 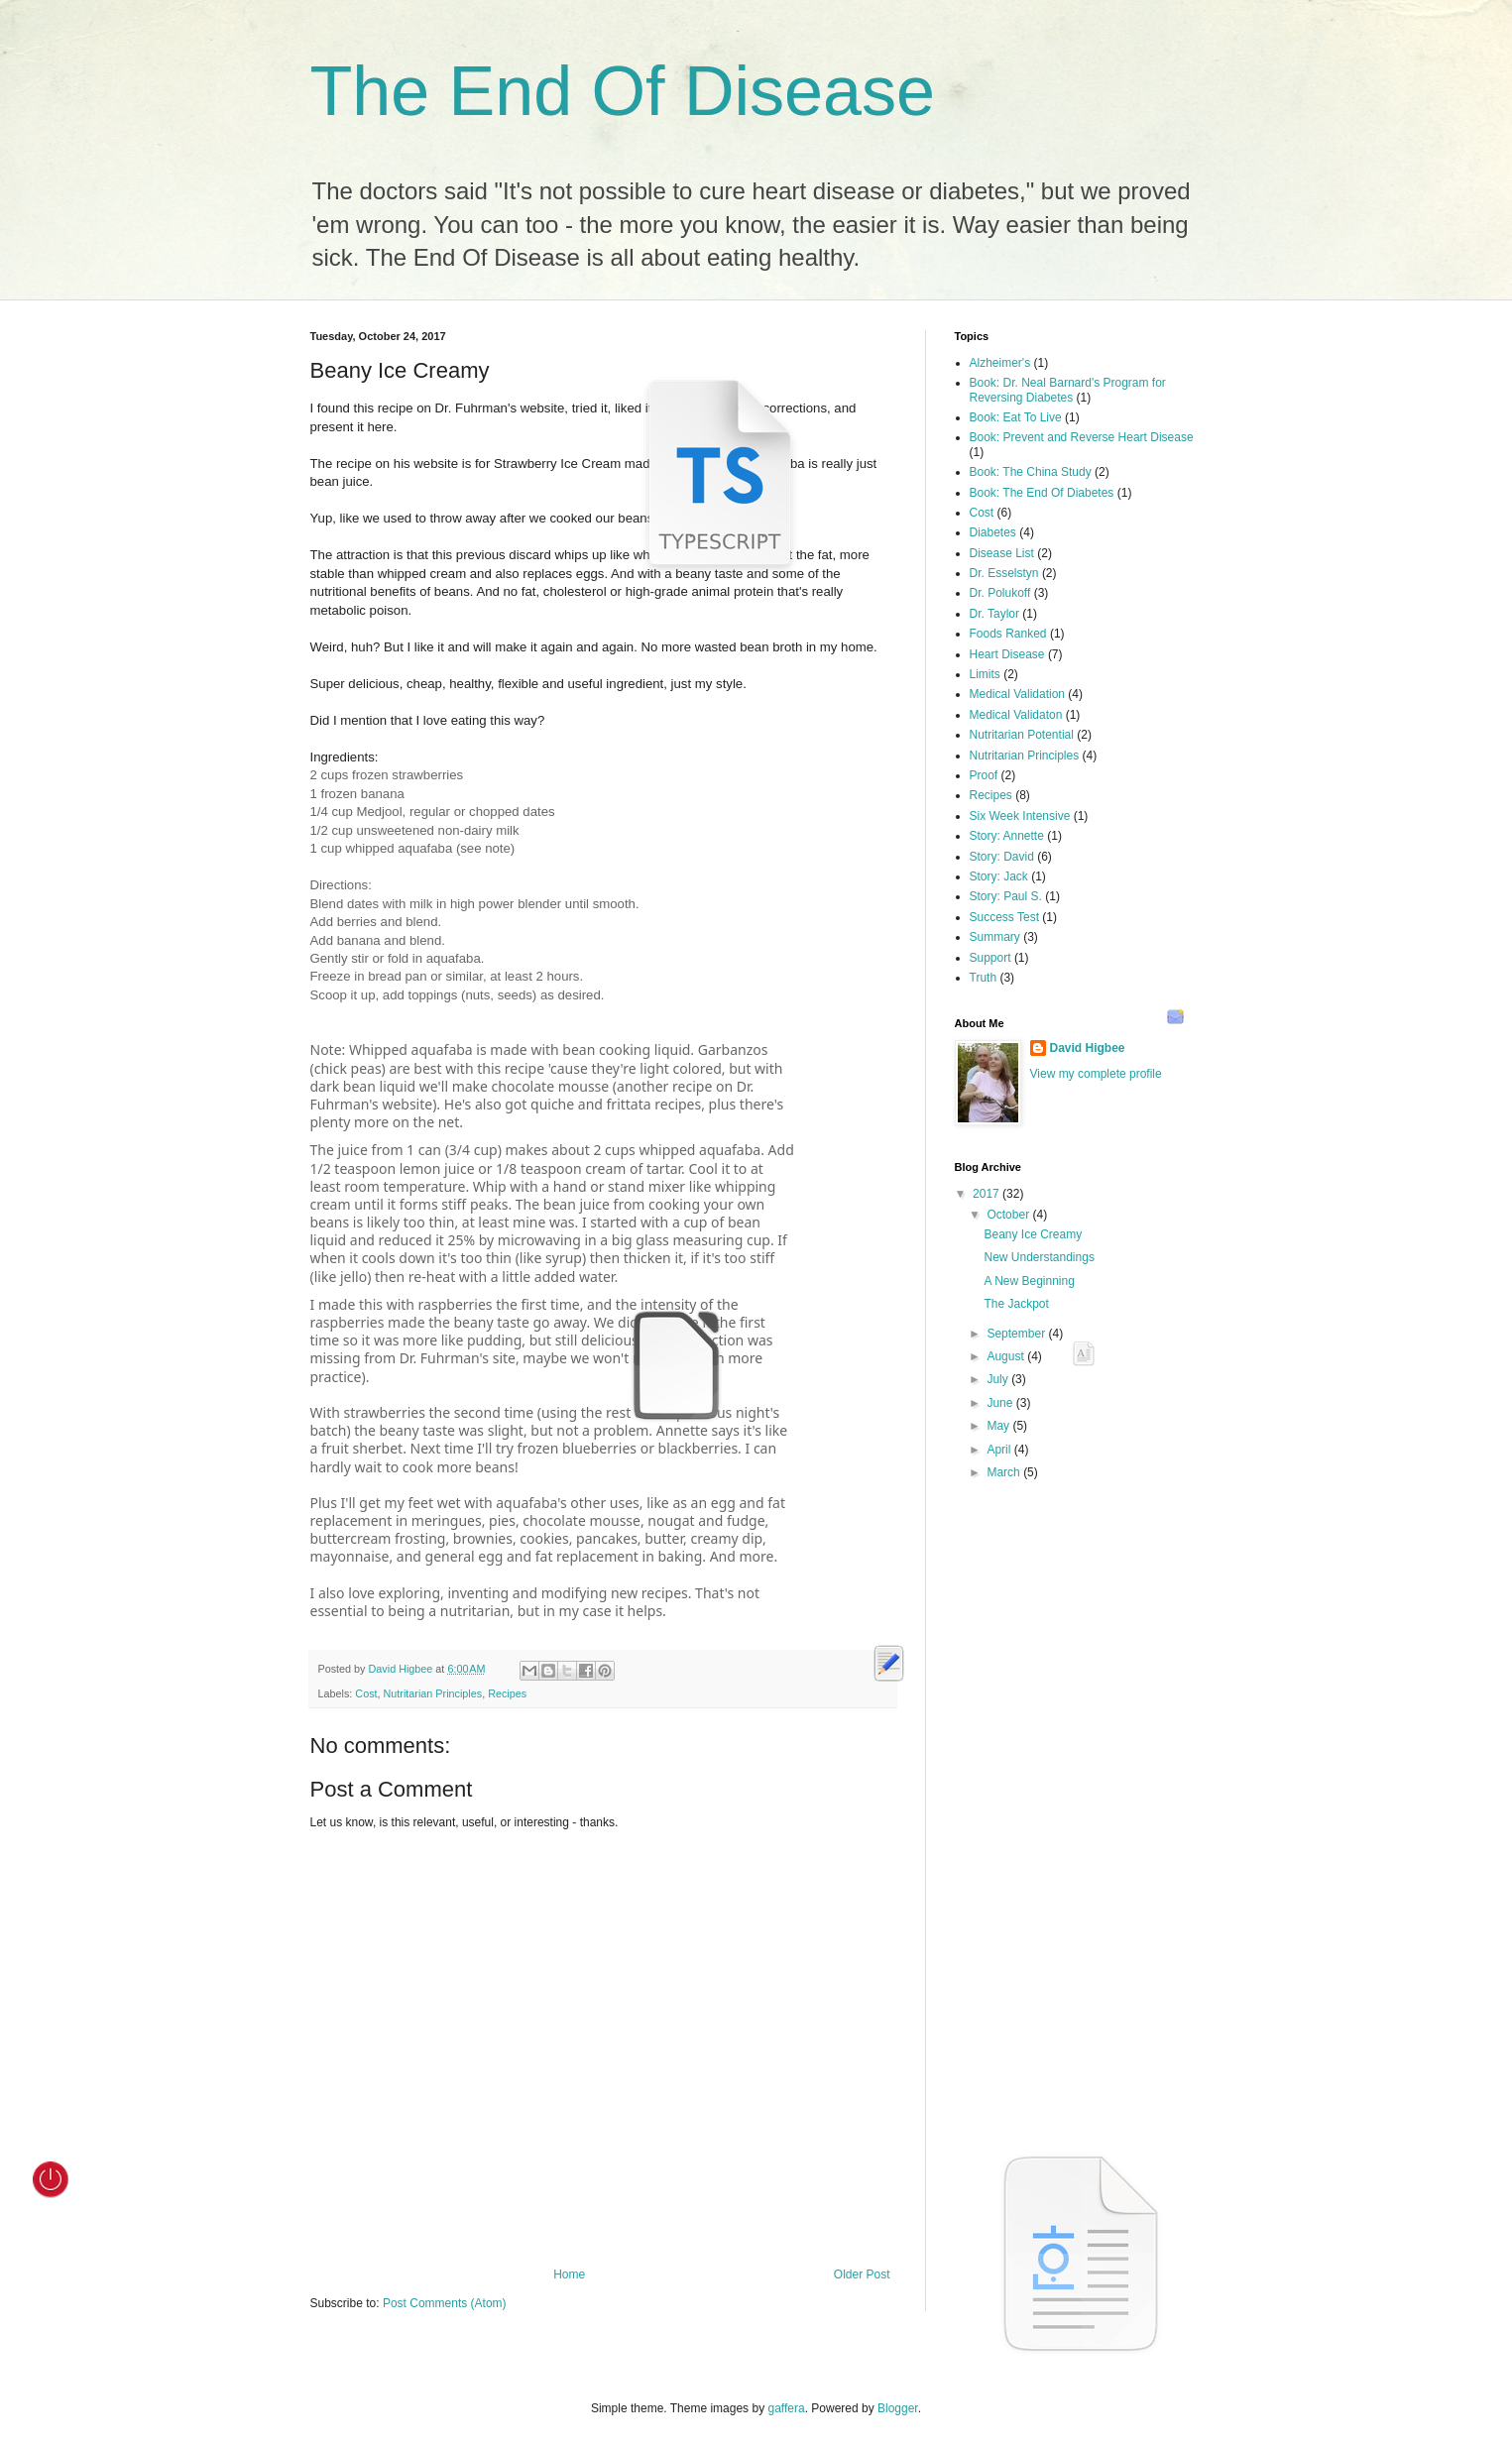 I want to click on shut down the system, so click(x=51, y=2179).